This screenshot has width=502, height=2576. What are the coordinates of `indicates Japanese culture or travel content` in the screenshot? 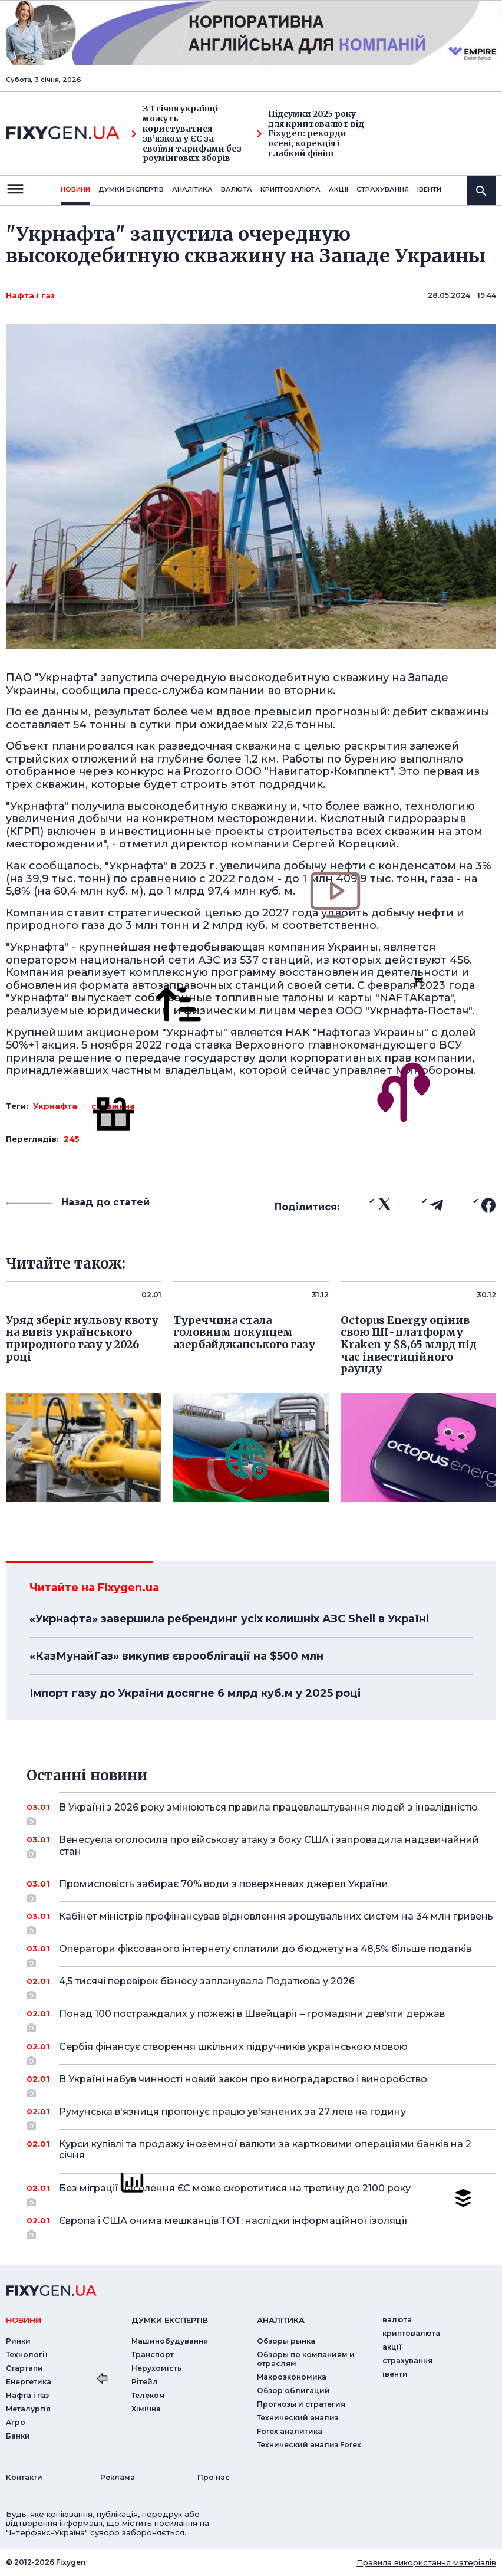 It's located at (418, 981).